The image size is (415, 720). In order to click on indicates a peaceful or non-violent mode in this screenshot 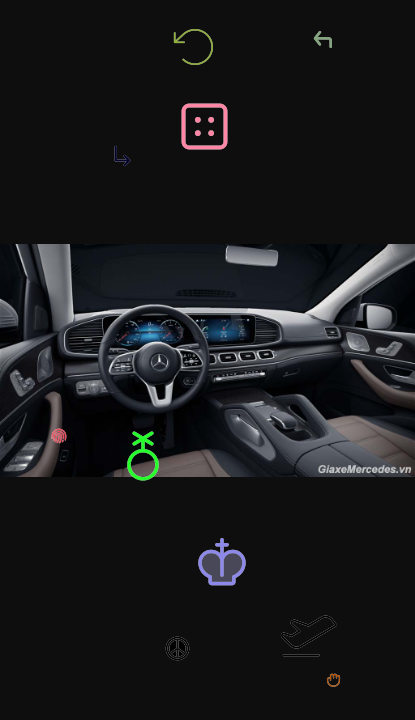, I will do `click(177, 648)`.